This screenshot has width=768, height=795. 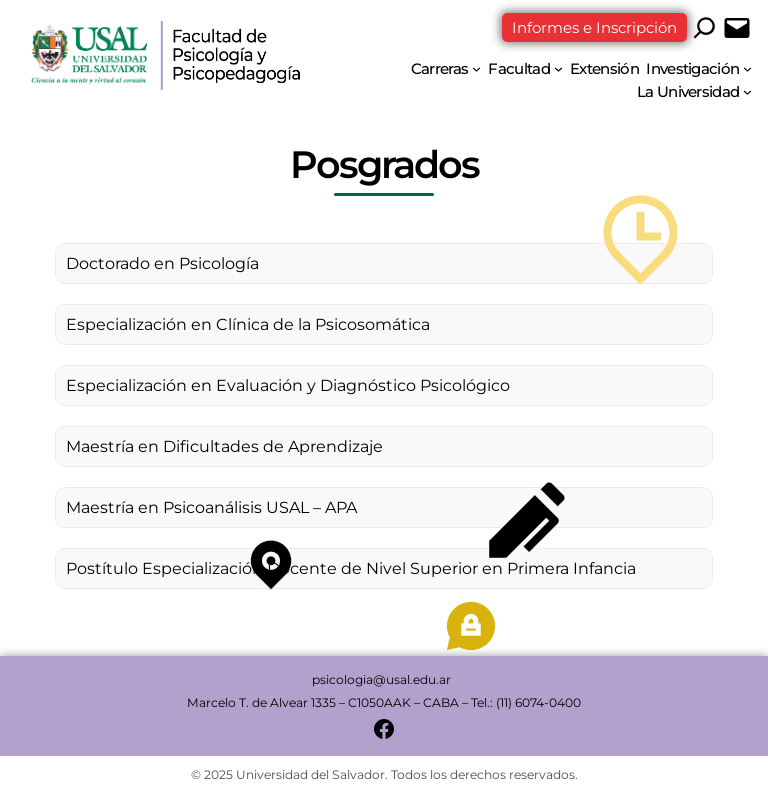 I want to click on view location on map, so click(x=271, y=563).